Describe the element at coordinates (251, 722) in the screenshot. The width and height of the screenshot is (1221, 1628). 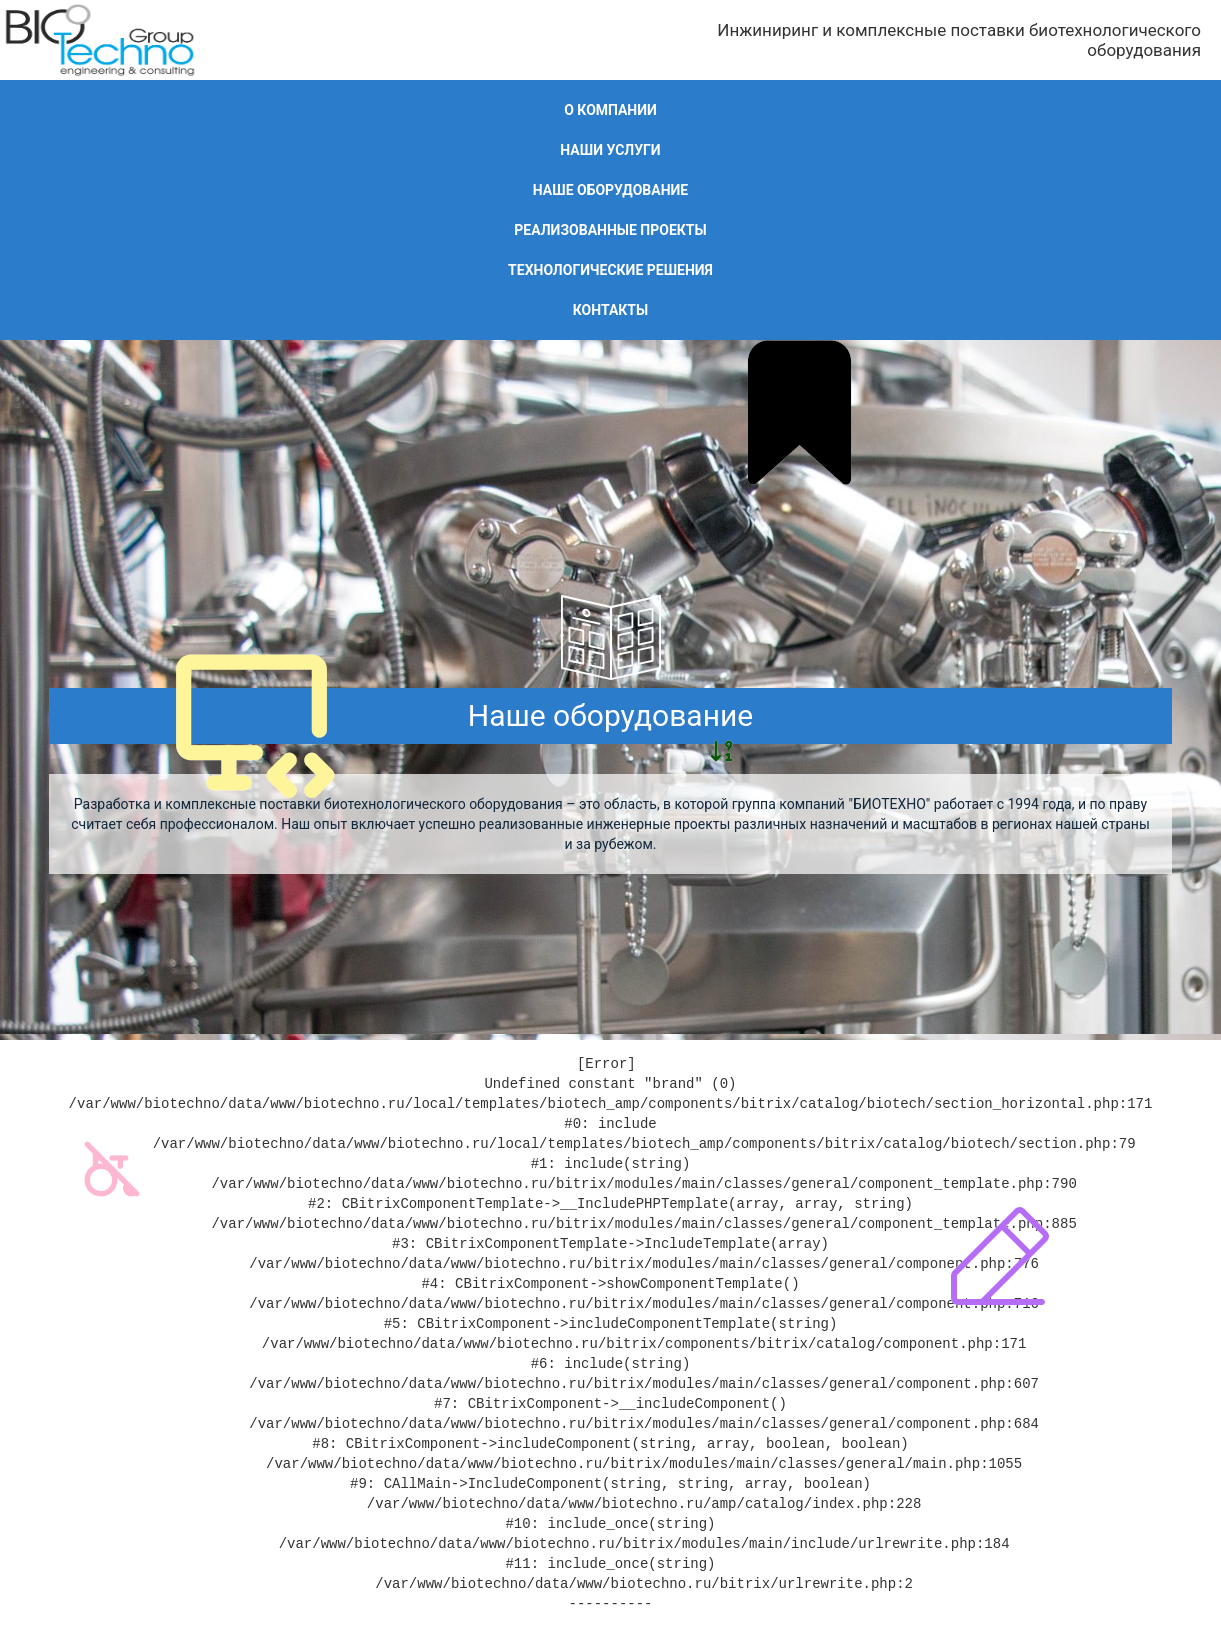
I see `access desktop development environment` at that location.